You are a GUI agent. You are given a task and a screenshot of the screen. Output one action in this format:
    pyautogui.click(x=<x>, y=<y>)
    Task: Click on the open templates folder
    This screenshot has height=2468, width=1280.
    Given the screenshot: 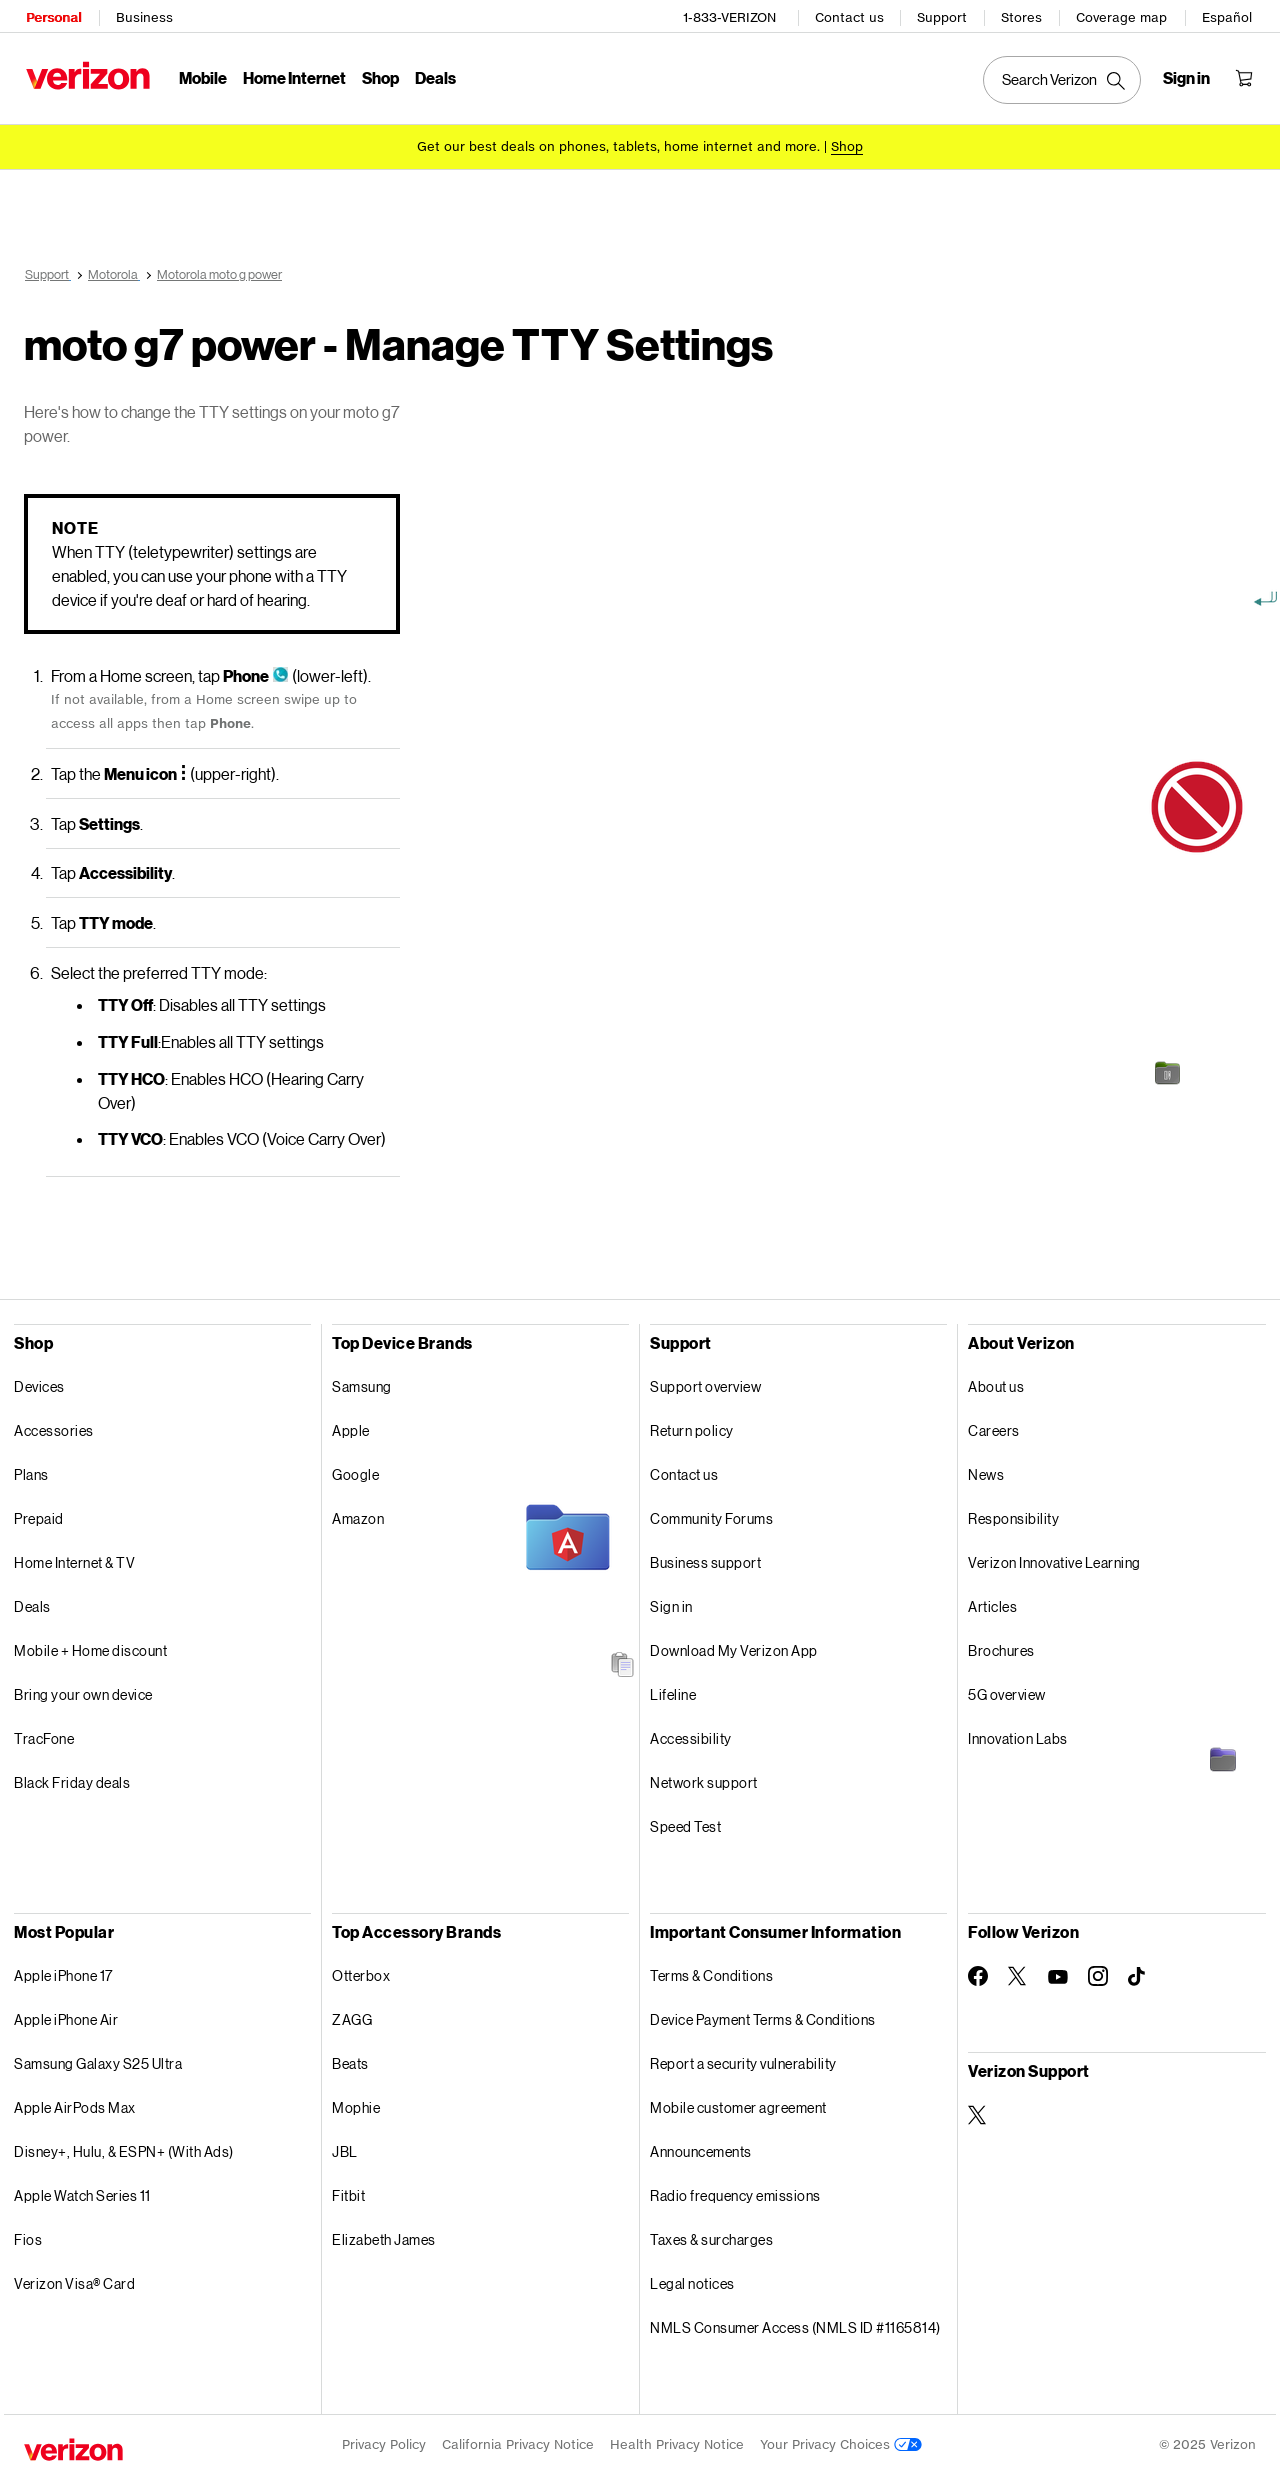 What is the action you would take?
    pyautogui.click(x=1167, y=1072)
    